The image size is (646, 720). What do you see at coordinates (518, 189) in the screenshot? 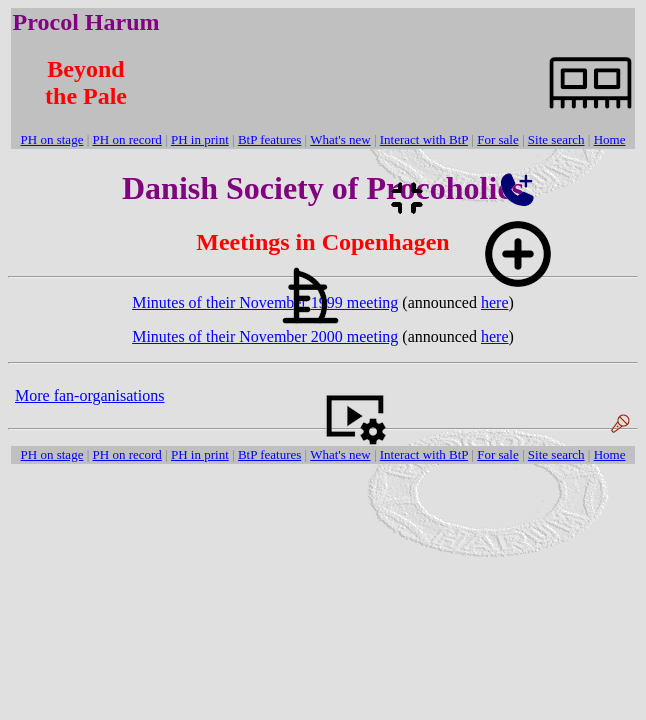
I see `add a new contact` at bounding box center [518, 189].